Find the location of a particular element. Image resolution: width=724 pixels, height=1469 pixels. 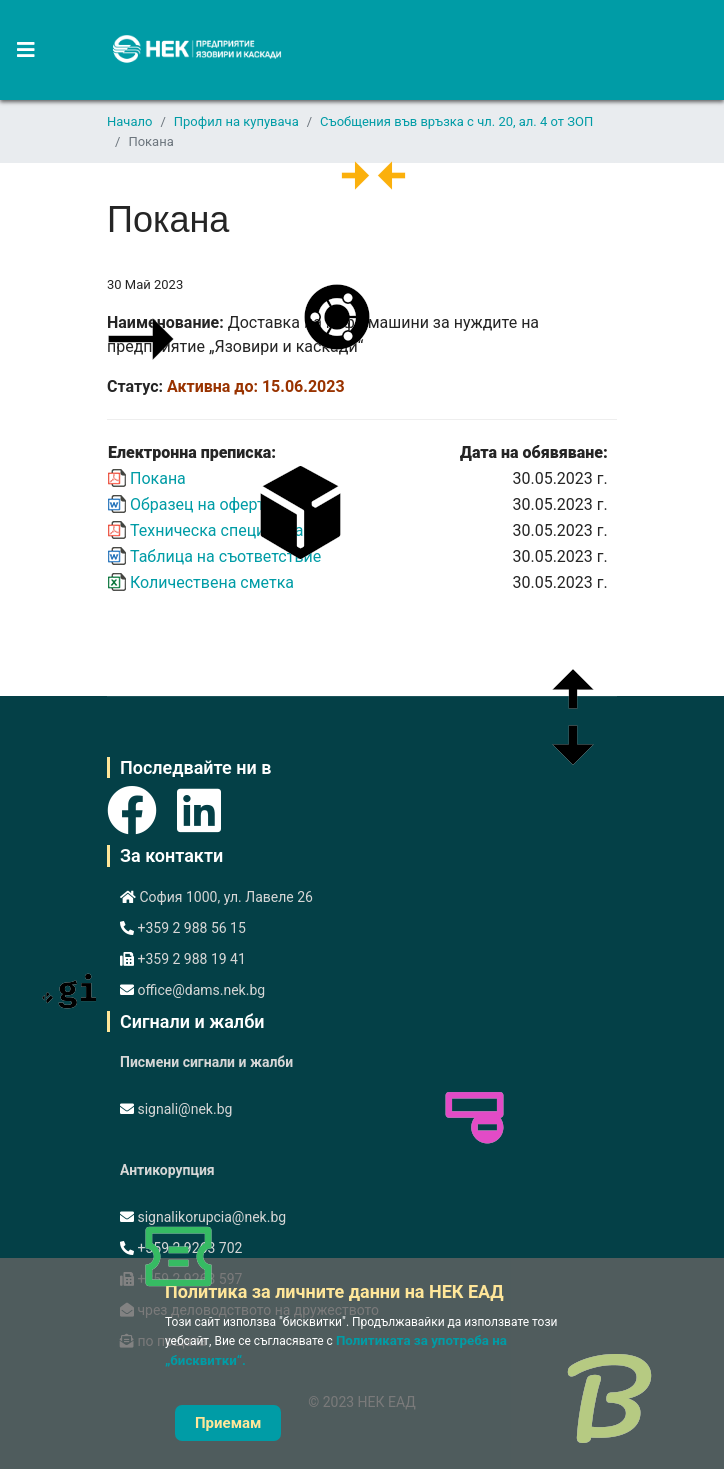

visit gitignore.io website is located at coordinates (69, 991).